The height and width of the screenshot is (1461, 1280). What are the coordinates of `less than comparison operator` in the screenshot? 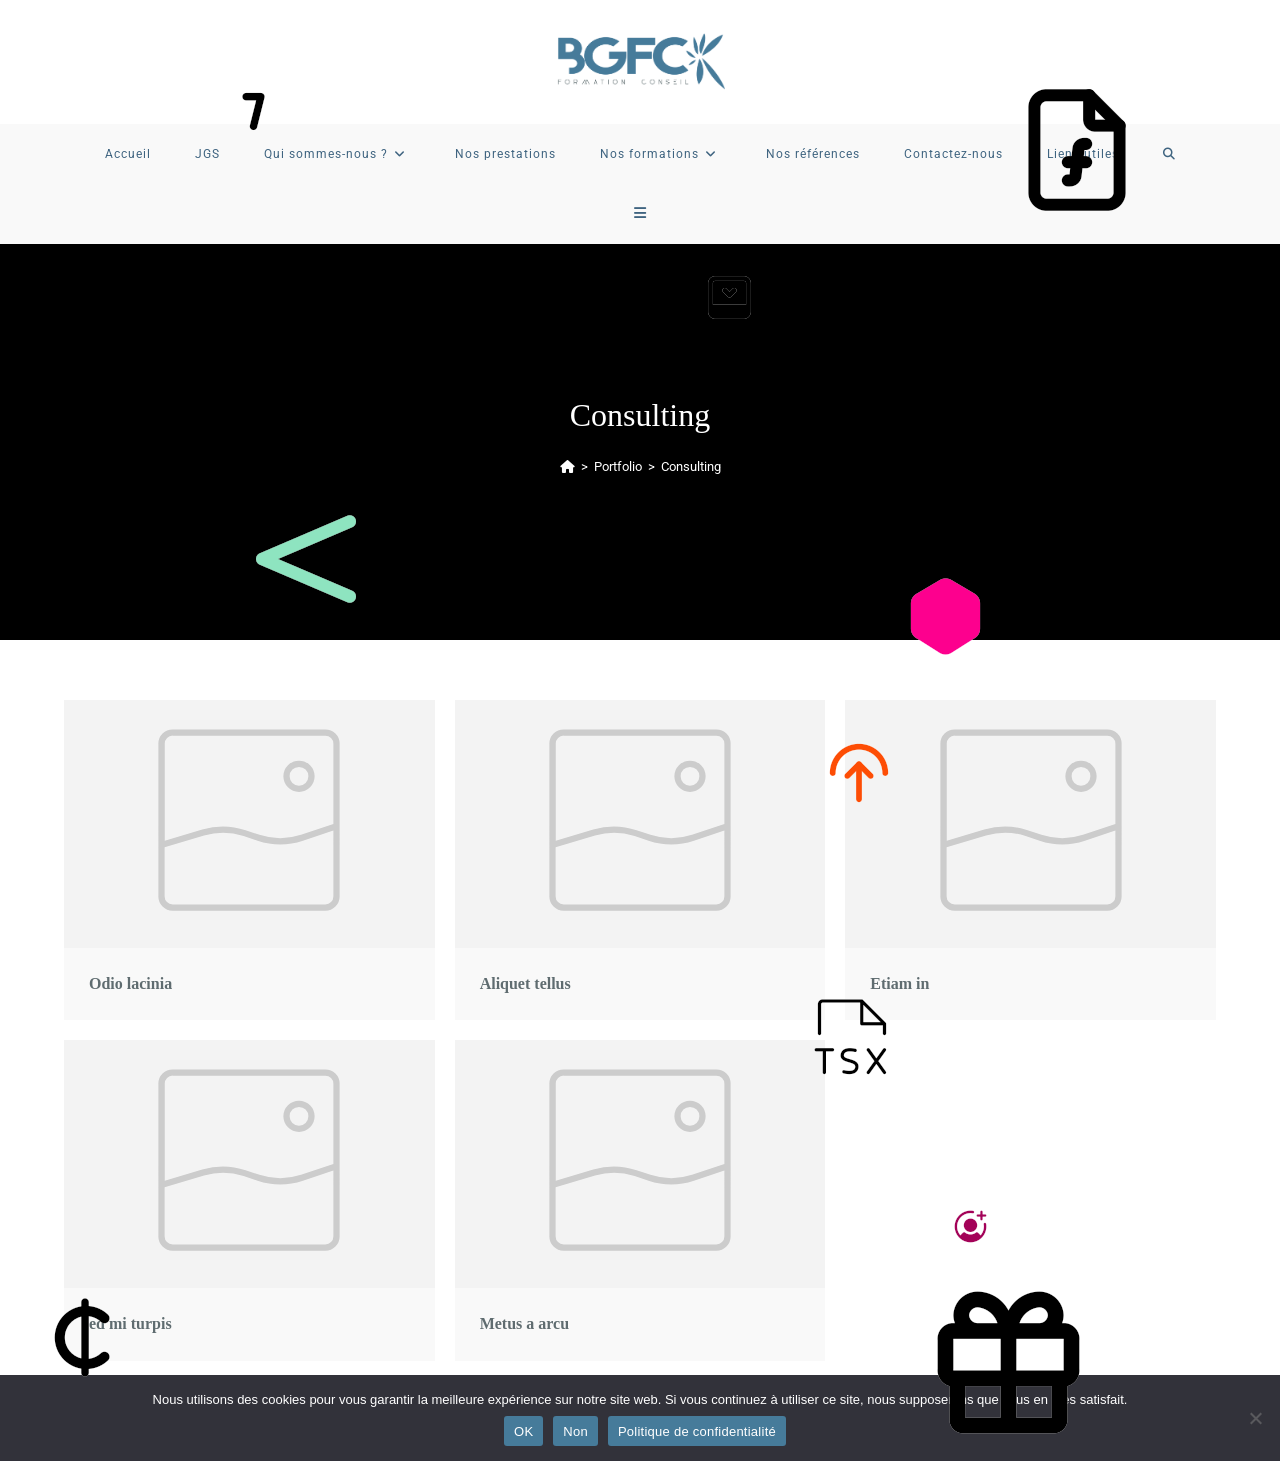 It's located at (306, 559).